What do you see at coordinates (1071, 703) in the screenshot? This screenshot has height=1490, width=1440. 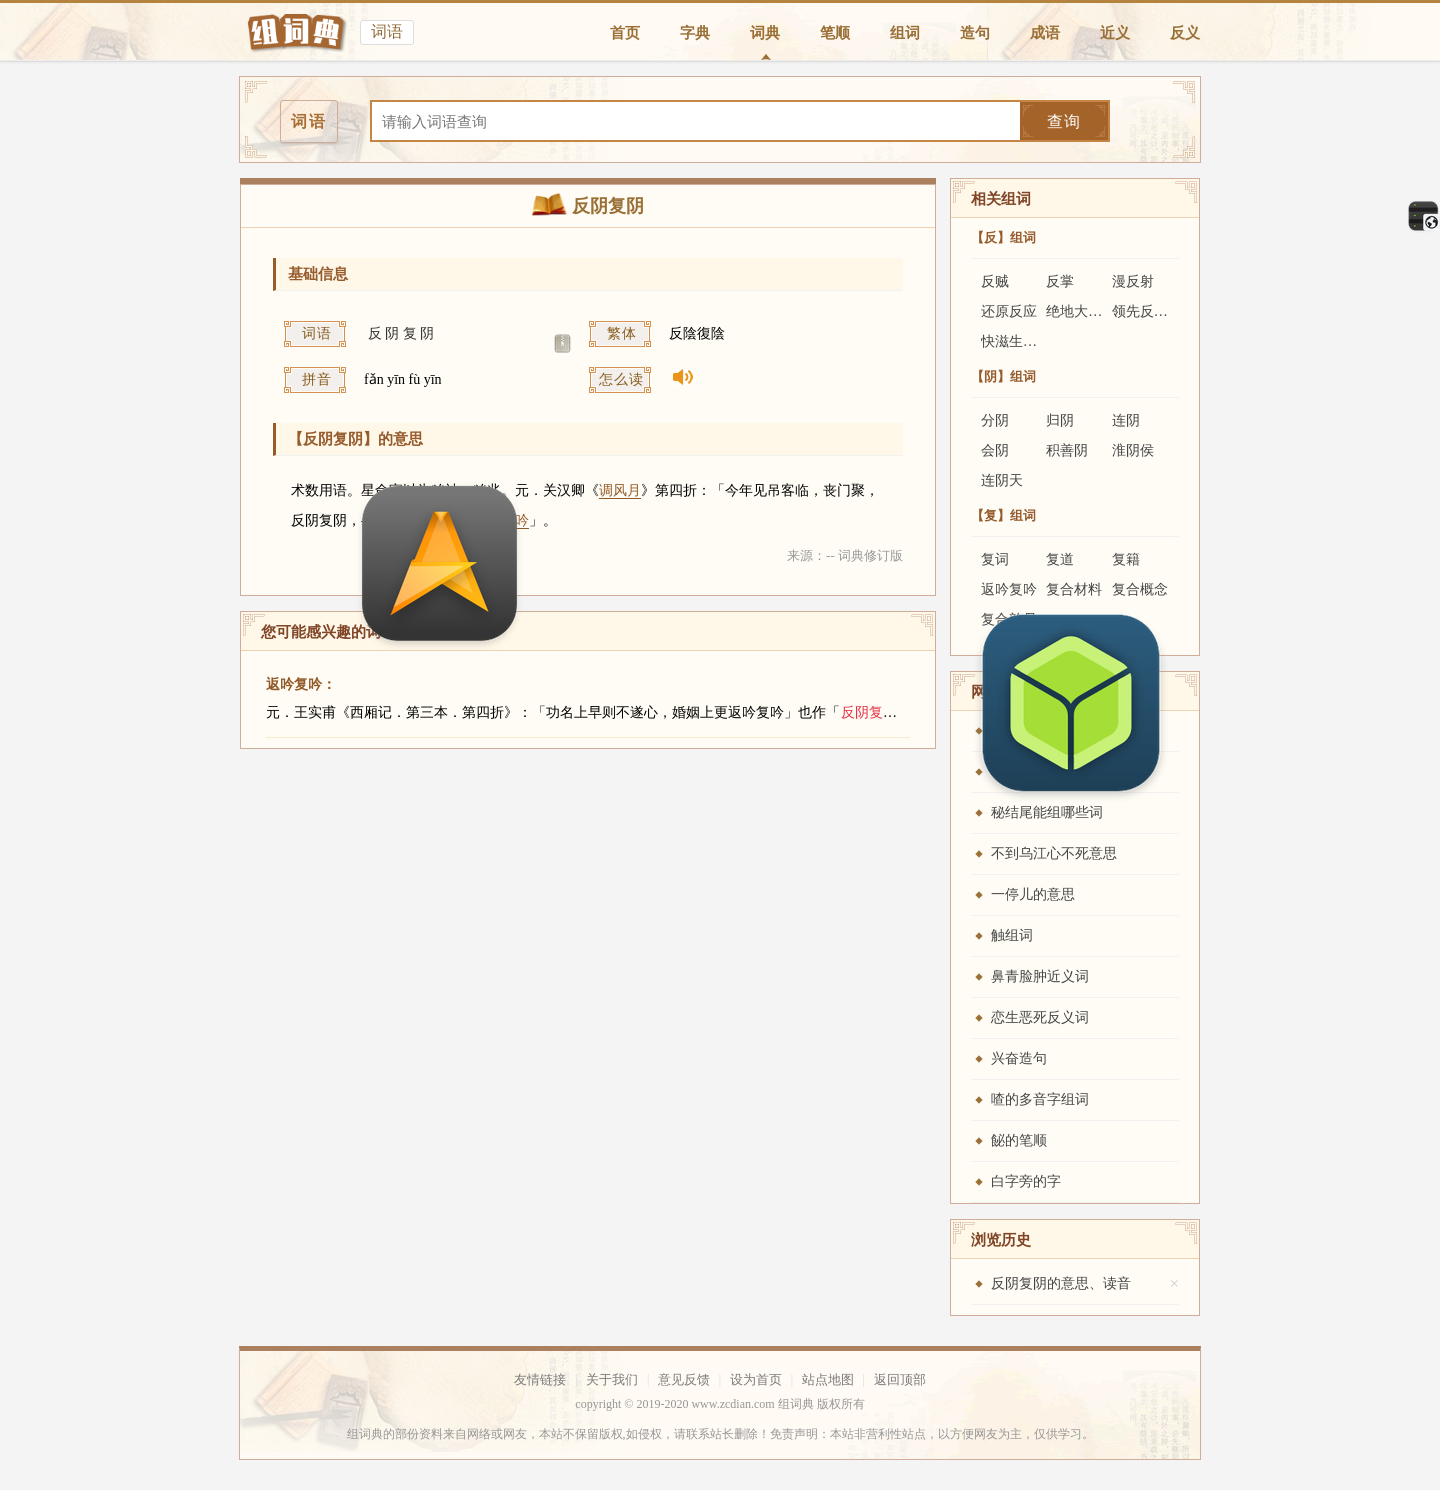 I see `open balenaEtcher to flash OS images to drives` at bounding box center [1071, 703].